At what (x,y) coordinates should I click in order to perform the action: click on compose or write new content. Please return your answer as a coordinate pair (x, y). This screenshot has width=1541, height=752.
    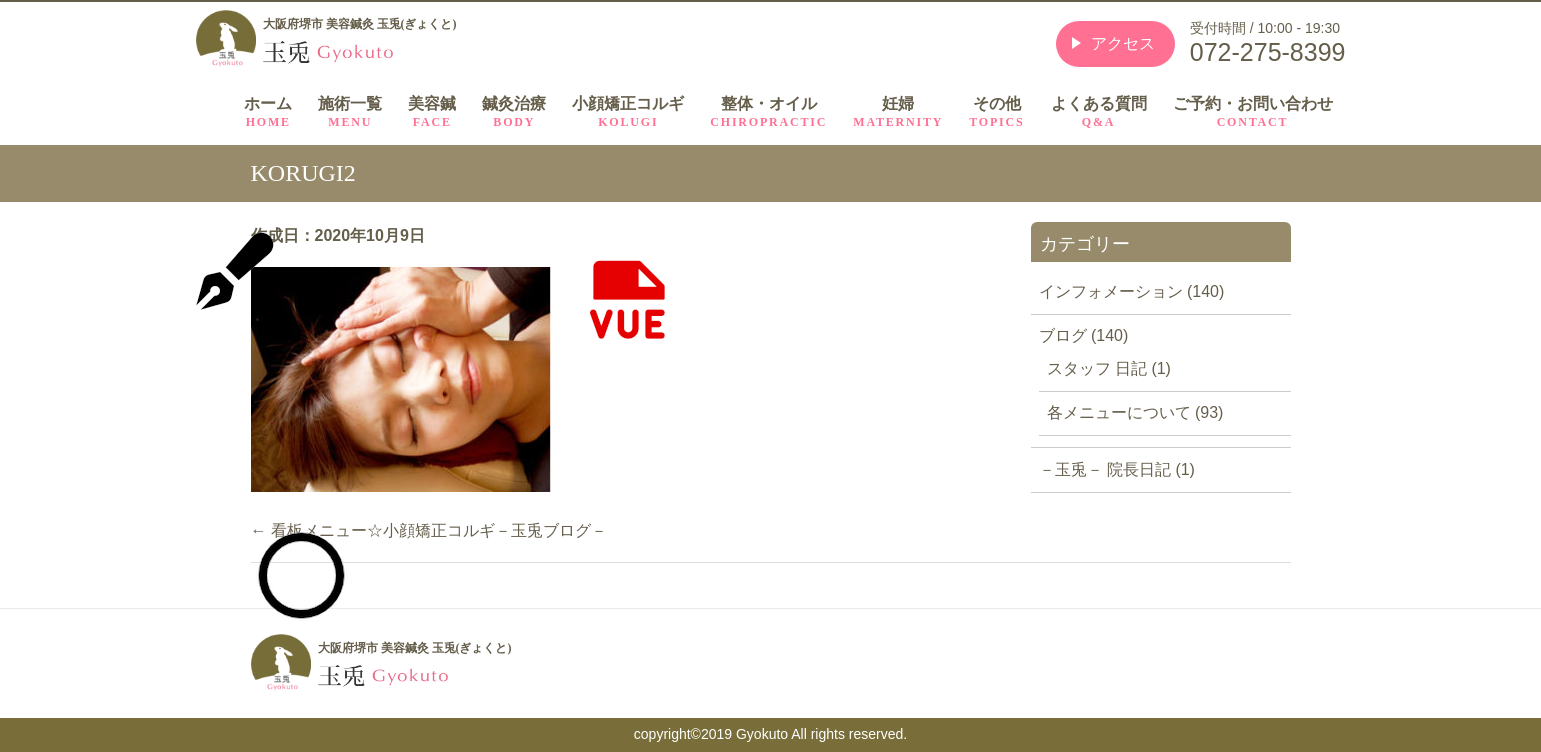
    Looking at the image, I should click on (234, 271).